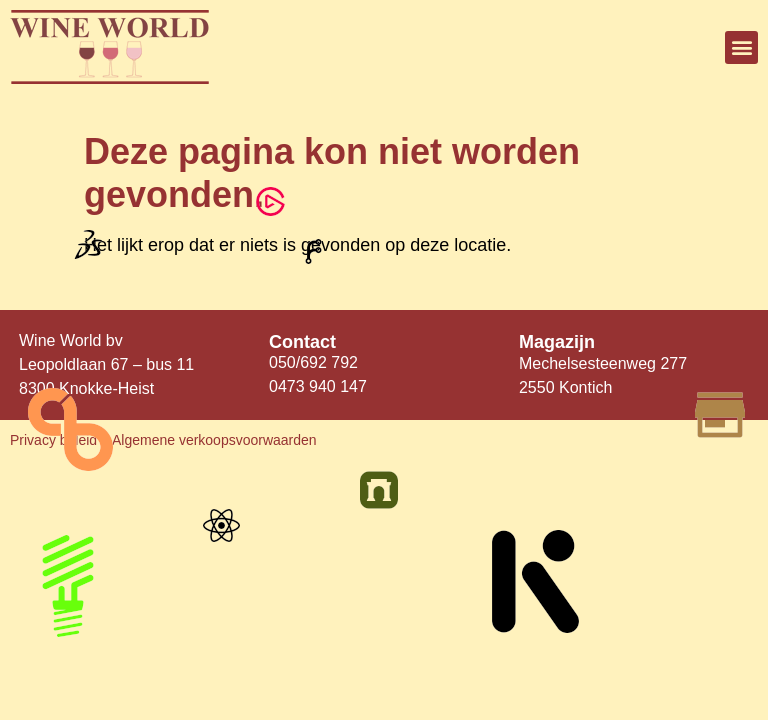 The width and height of the screenshot is (768, 720). Describe the element at coordinates (535, 581) in the screenshot. I see `kaios mobile operating system logo` at that location.